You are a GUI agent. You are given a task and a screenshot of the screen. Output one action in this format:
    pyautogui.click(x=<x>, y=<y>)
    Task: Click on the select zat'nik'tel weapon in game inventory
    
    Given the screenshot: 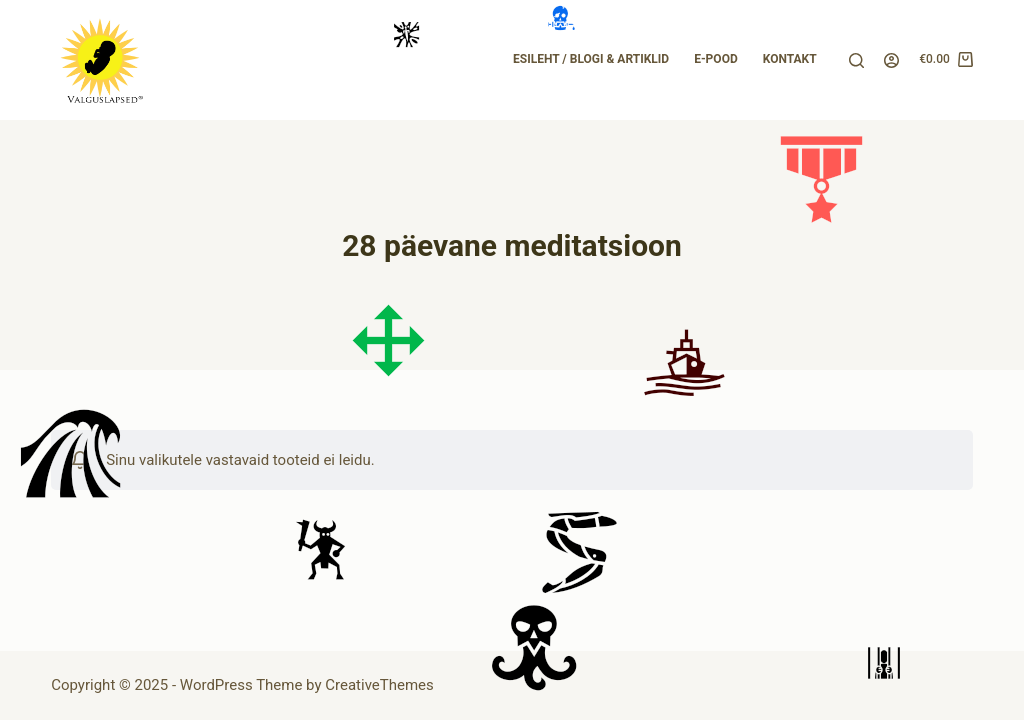 What is the action you would take?
    pyautogui.click(x=579, y=552)
    